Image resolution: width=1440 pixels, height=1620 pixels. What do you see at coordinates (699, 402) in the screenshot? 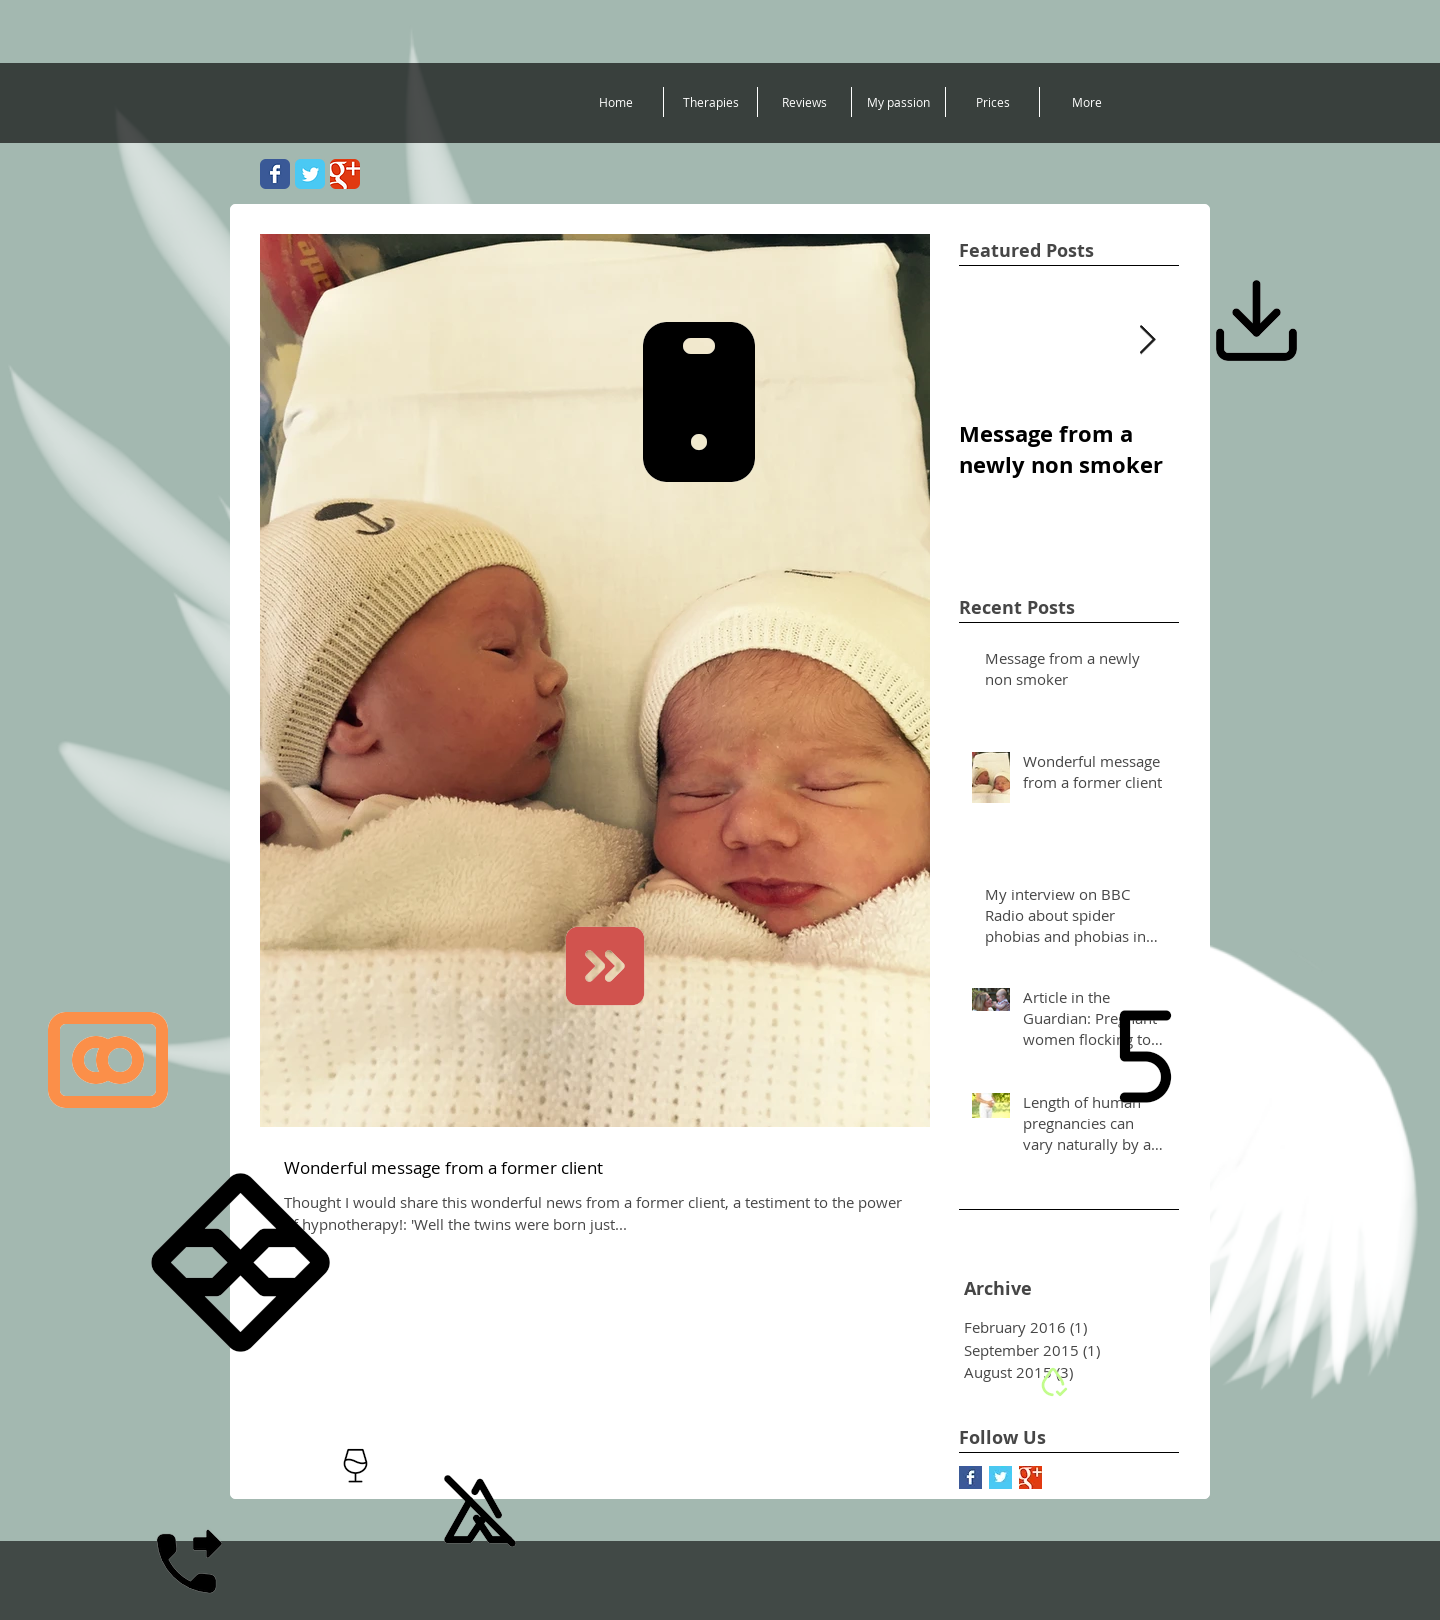
I see `switch to mobile view` at bounding box center [699, 402].